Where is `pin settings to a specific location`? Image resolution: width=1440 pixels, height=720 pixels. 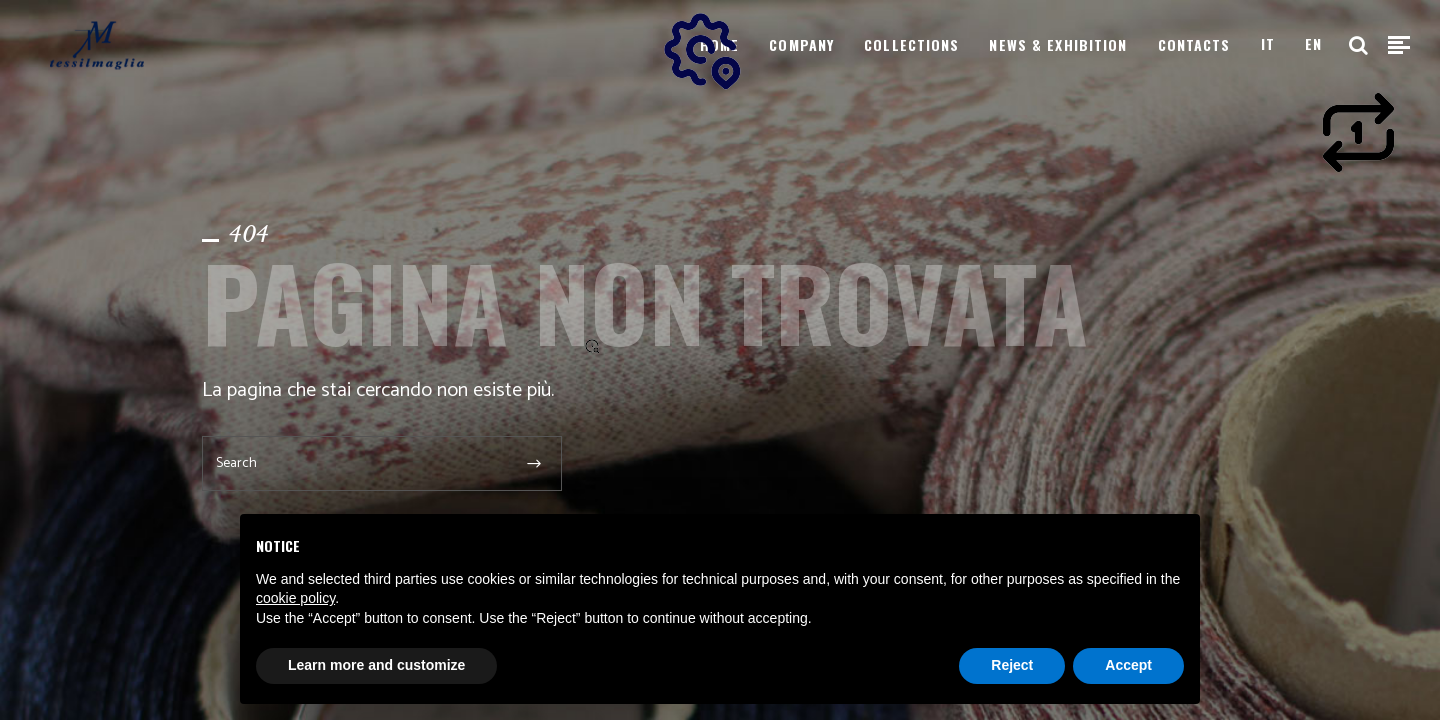
pin settings to a specific location is located at coordinates (700, 49).